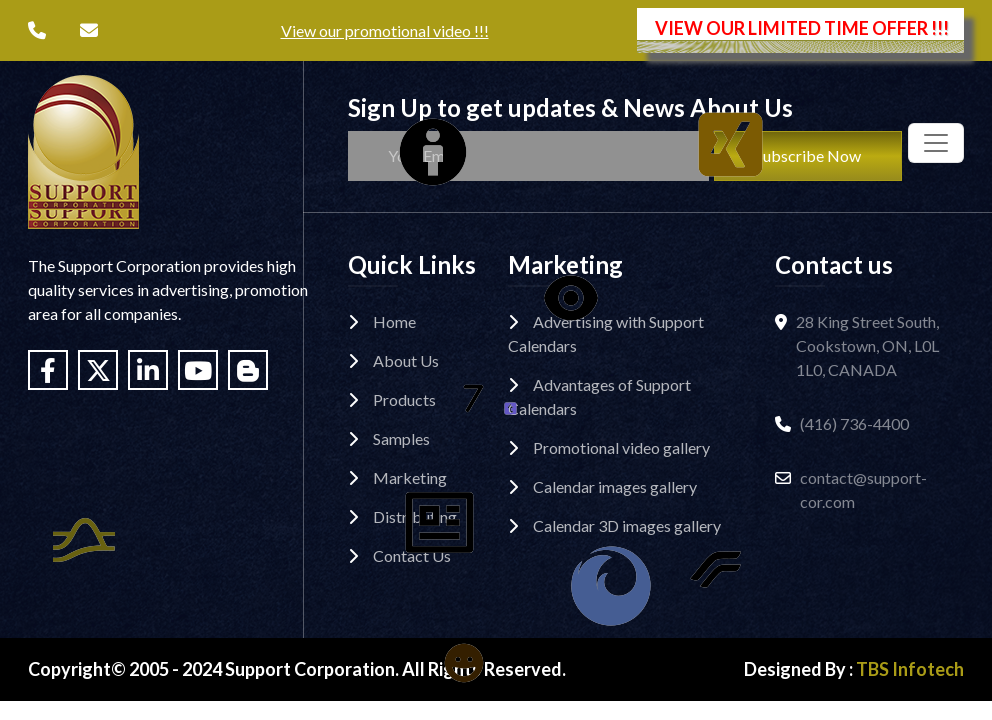 This screenshot has width=992, height=720. I want to click on open XING professional network app, so click(730, 144).